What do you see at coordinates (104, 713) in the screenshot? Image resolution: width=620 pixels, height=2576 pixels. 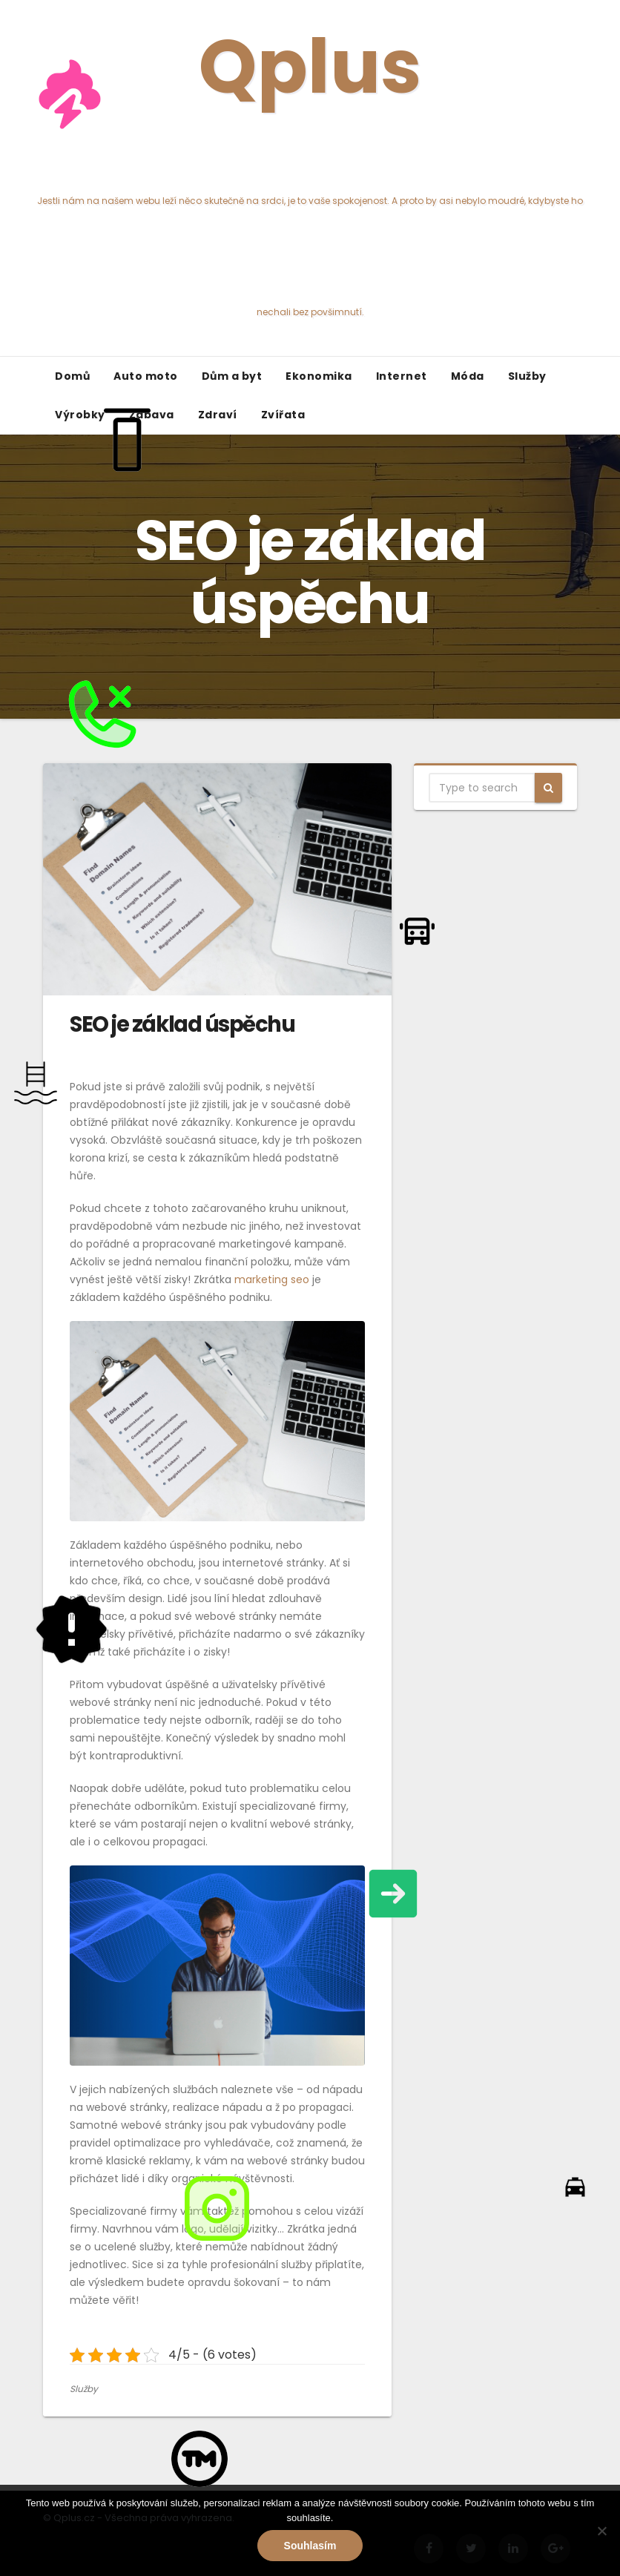 I see `end or decline a phone call` at bounding box center [104, 713].